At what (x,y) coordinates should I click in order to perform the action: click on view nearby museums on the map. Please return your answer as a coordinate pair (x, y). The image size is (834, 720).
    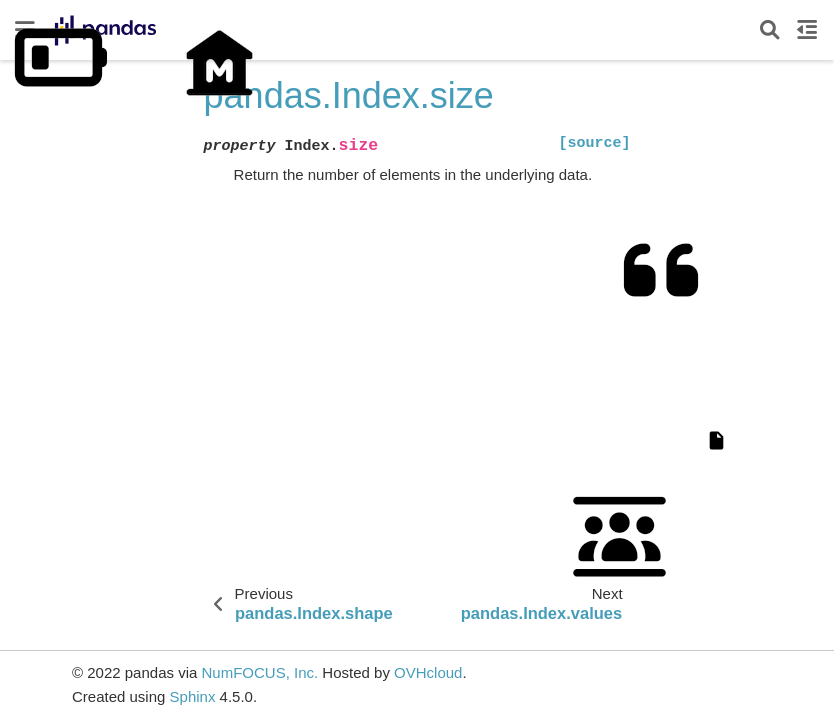
    Looking at the image, I should click on (219, 62).